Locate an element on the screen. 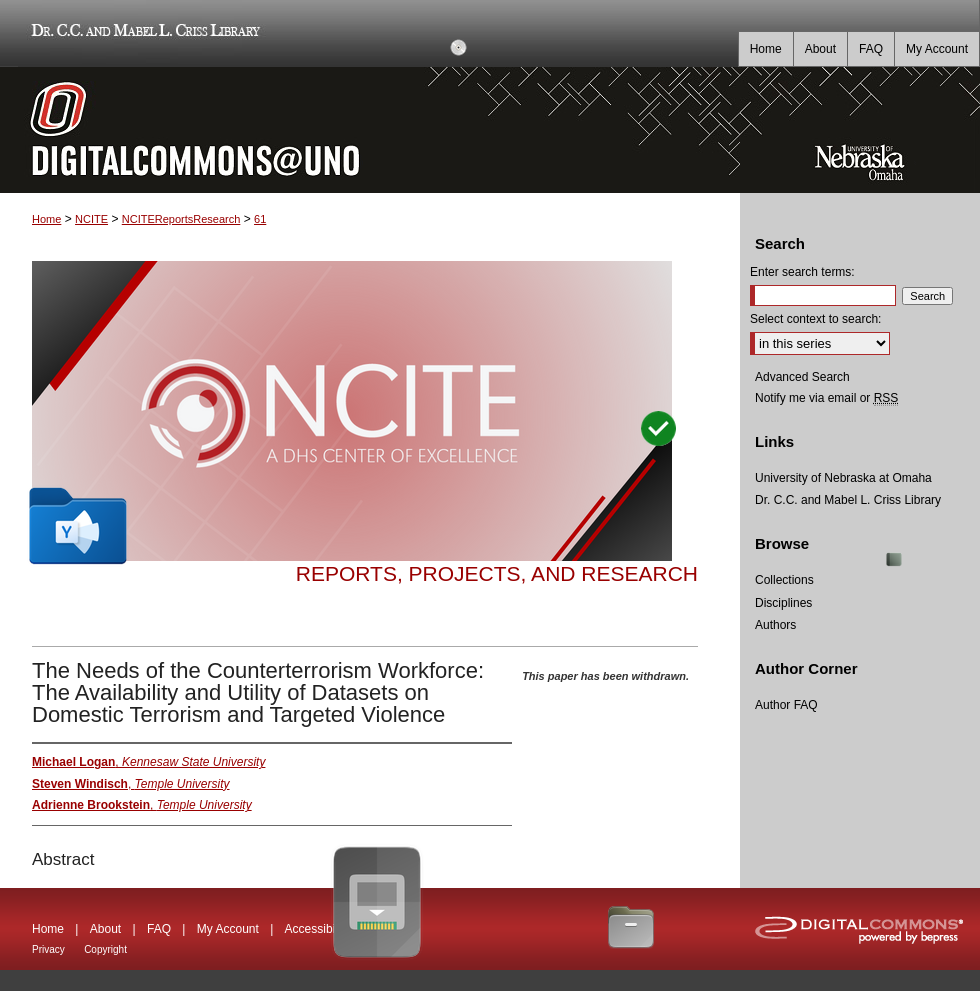 The image size is (980, 991). indicates a selected or checked item is located at coordinates (658, 428).